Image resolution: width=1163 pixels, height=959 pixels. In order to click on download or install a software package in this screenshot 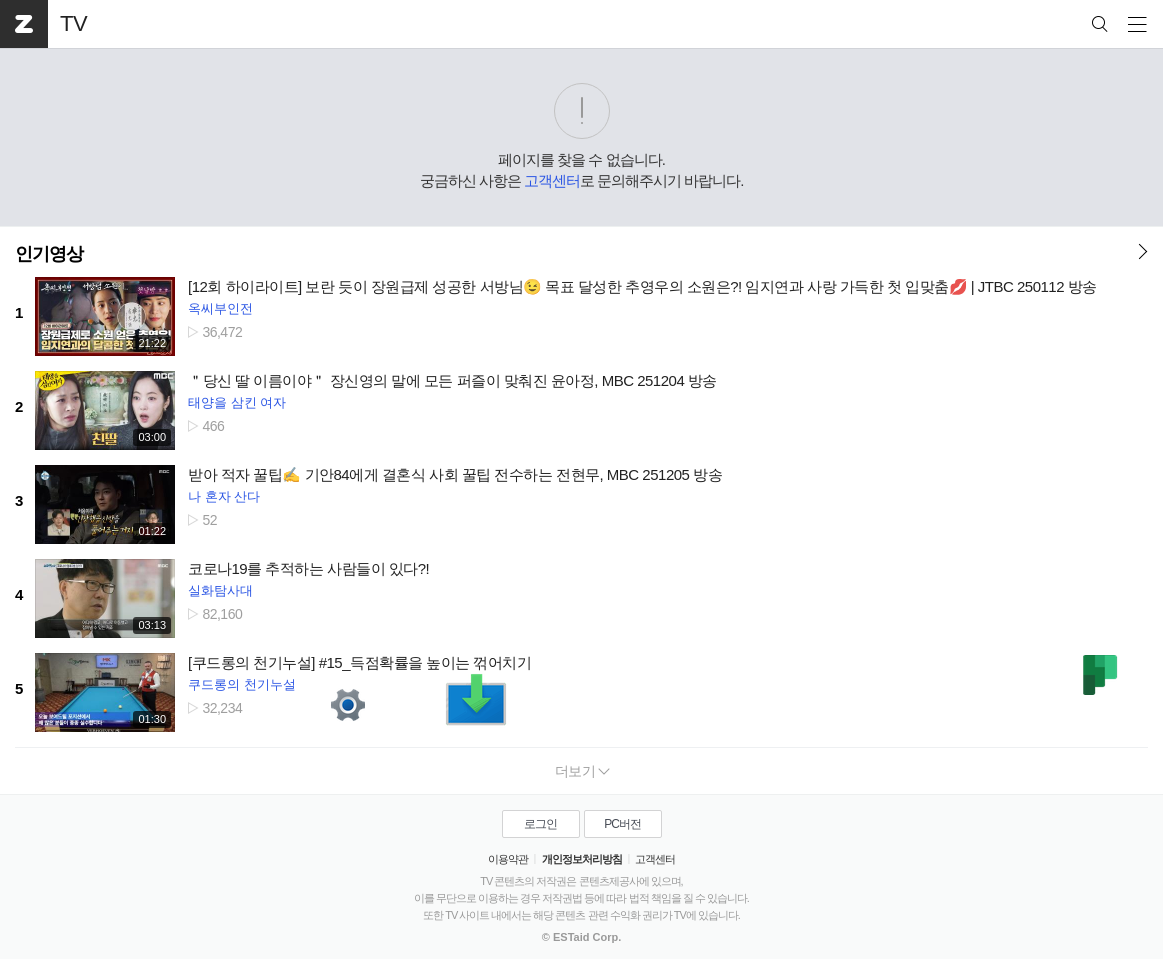, I will do `click(476, 700)`.